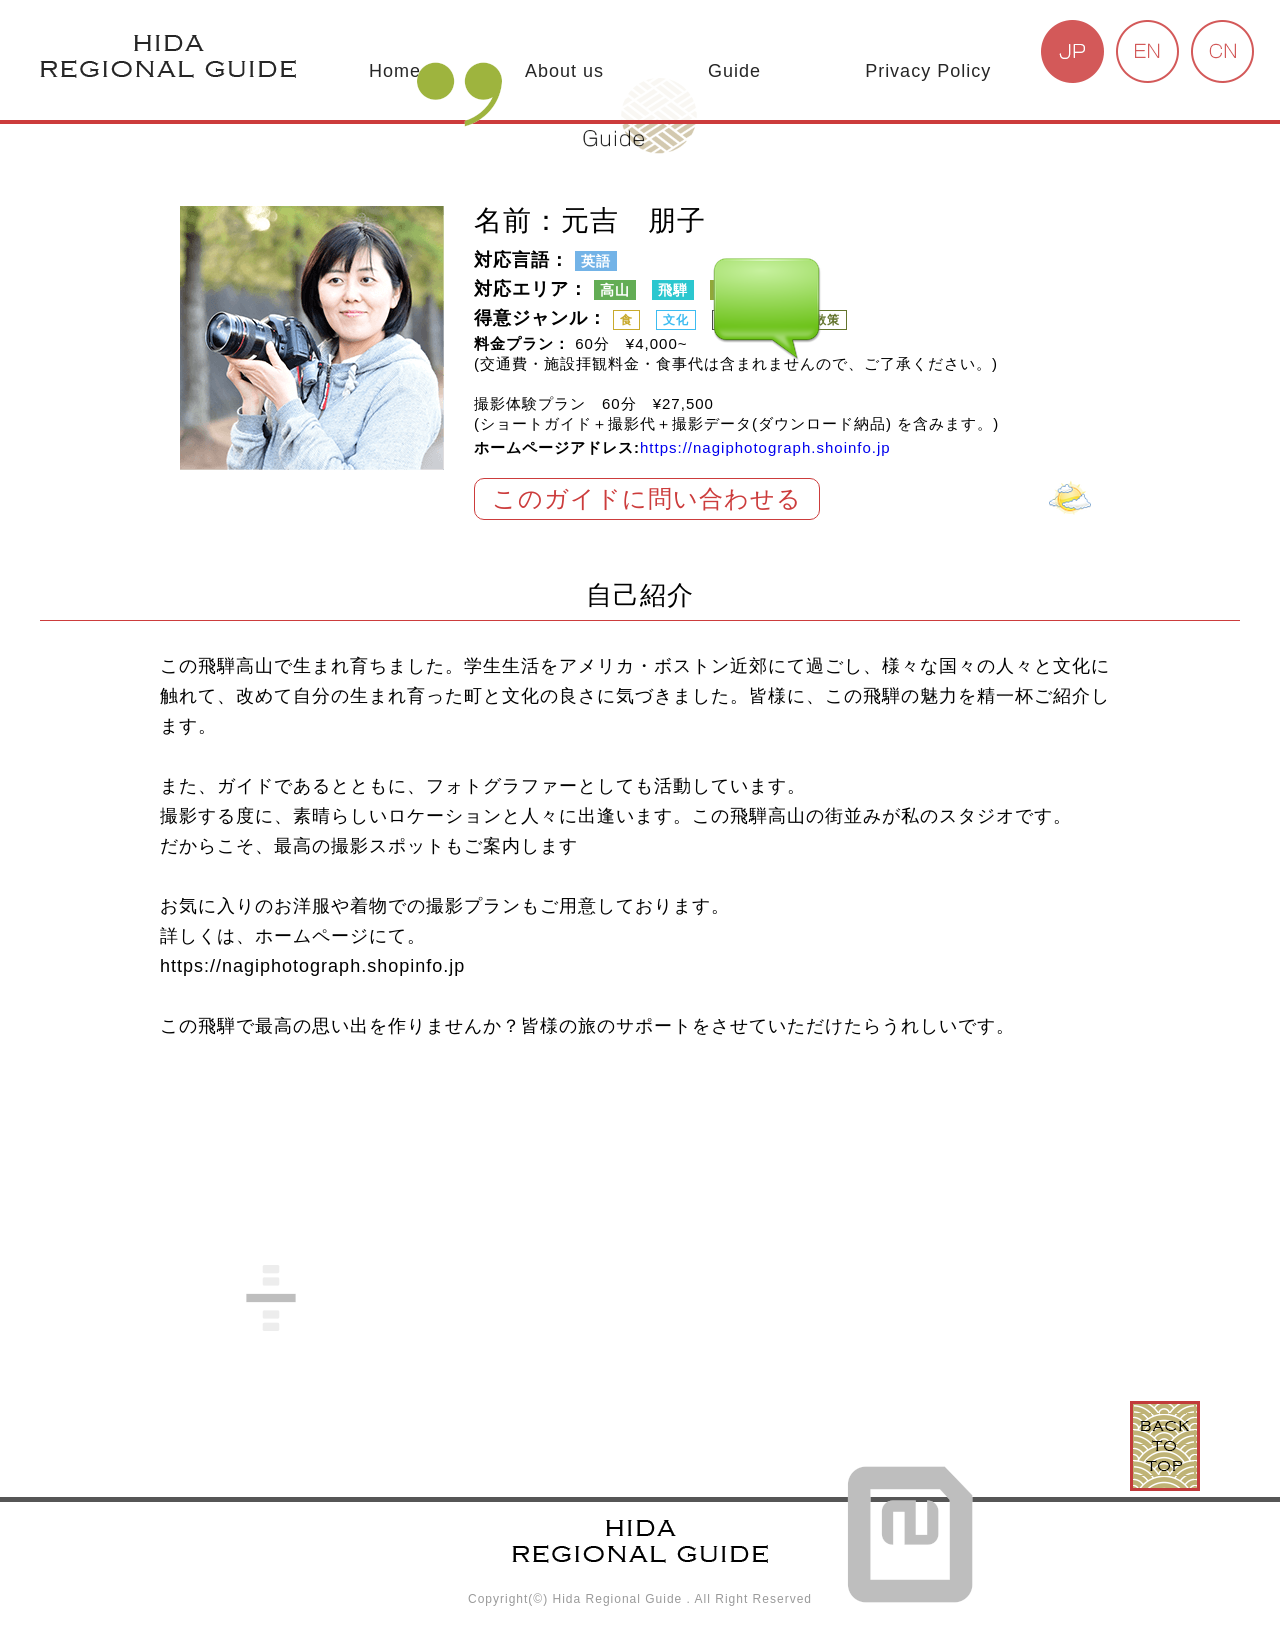 This screenshot has width=1280, height=1647. What do you see at coordinates (767, 307) in the screenshot?
I see `indicates user is online and available` at bounding box center [767, 307].